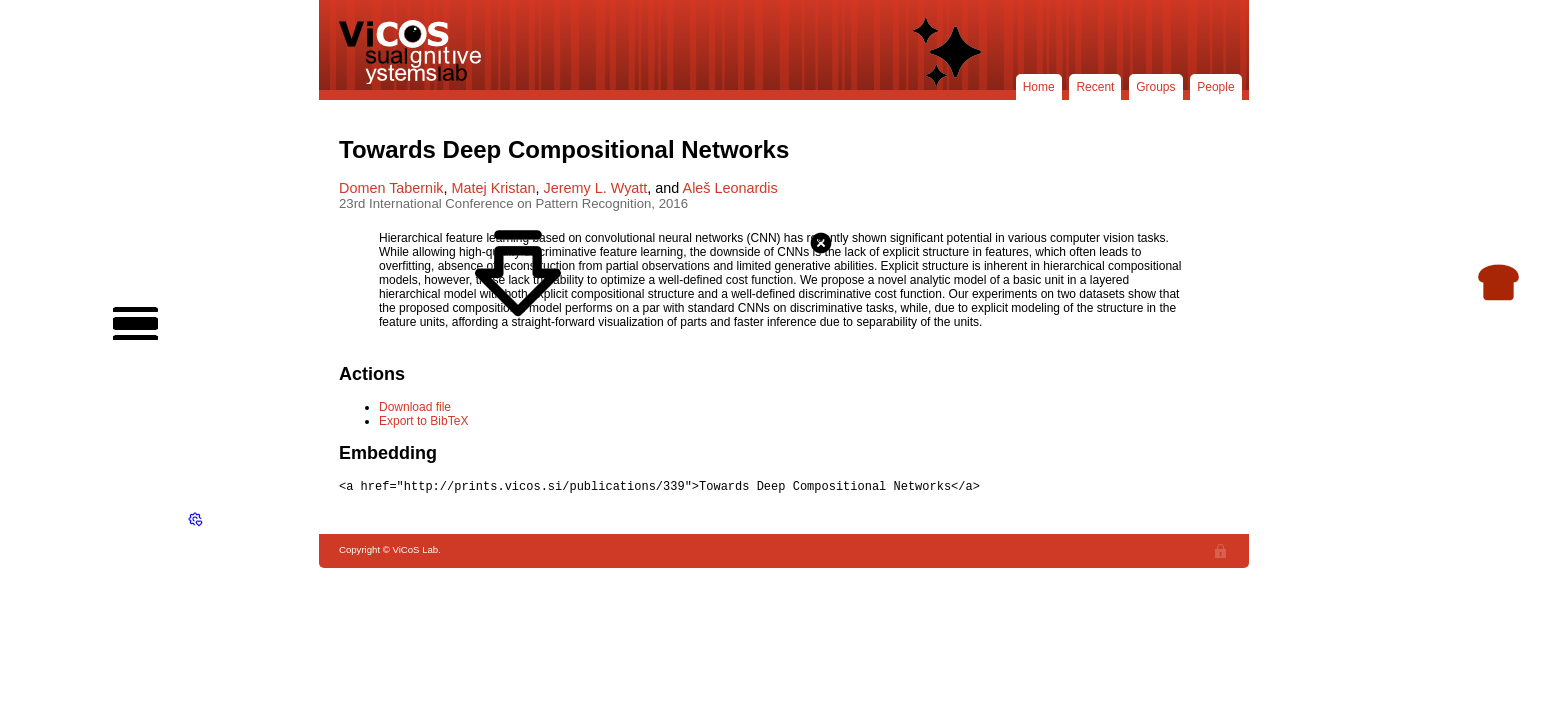  Describe the element at coordinates (135, 322) in the screenshot. I see `switch to daily calendar view` at that location.